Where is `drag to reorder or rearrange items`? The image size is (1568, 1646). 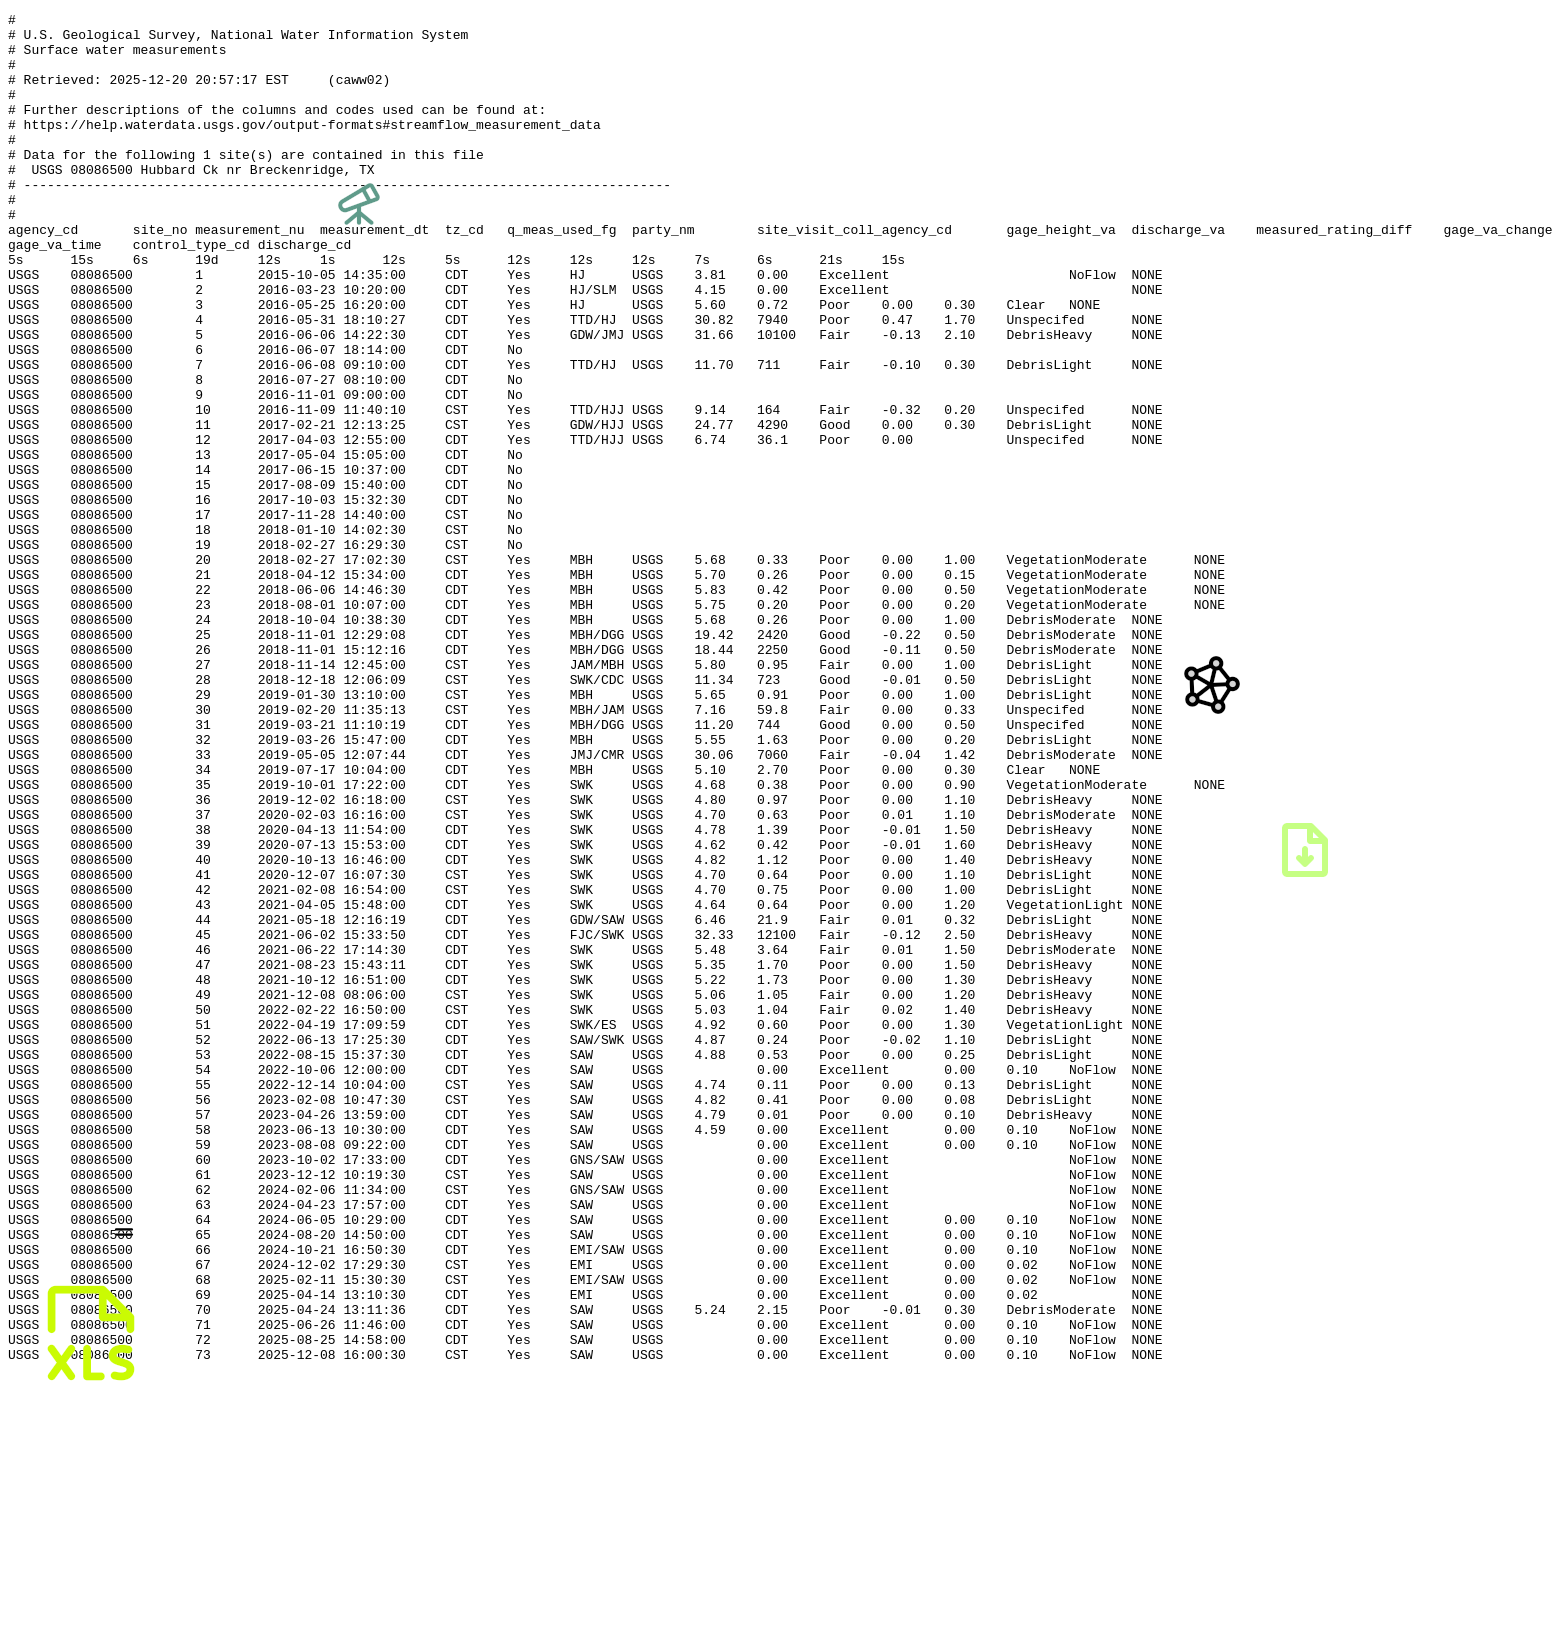
drag to reorder or rearrange items is located at coordinates (124, 1232).